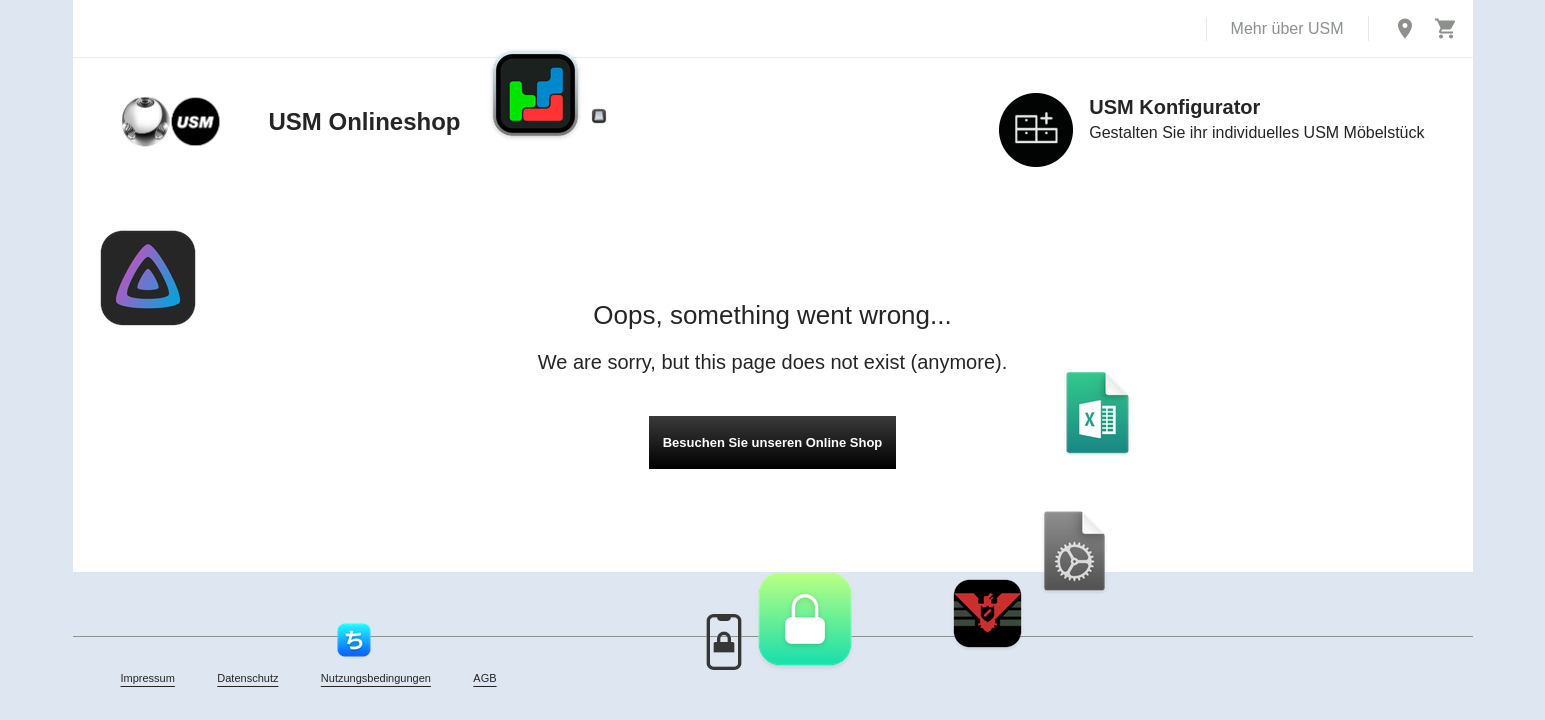 This screenshot has height=720, width=1545. I want to click on launch papers, please game, so click(987, 613).